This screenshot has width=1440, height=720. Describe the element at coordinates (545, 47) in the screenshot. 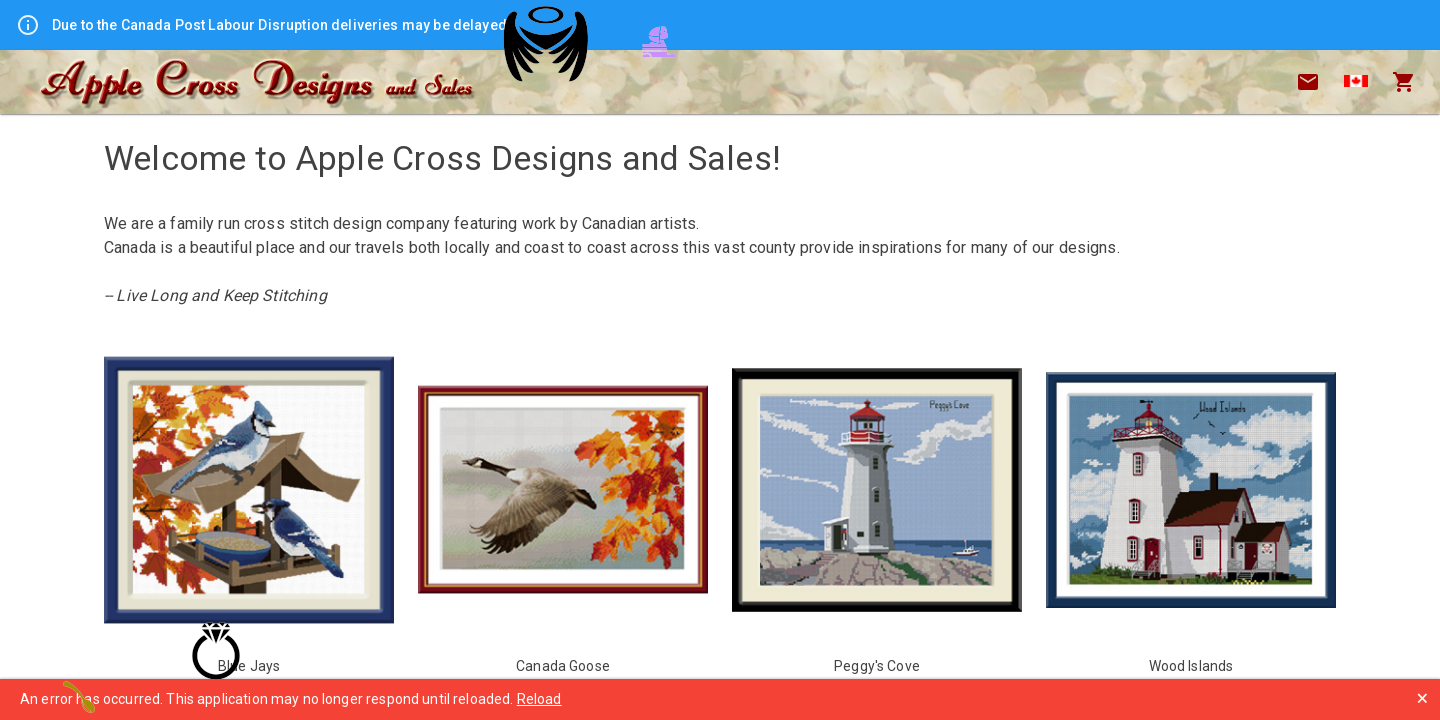

I see `select angel costume or outfit` at that location.